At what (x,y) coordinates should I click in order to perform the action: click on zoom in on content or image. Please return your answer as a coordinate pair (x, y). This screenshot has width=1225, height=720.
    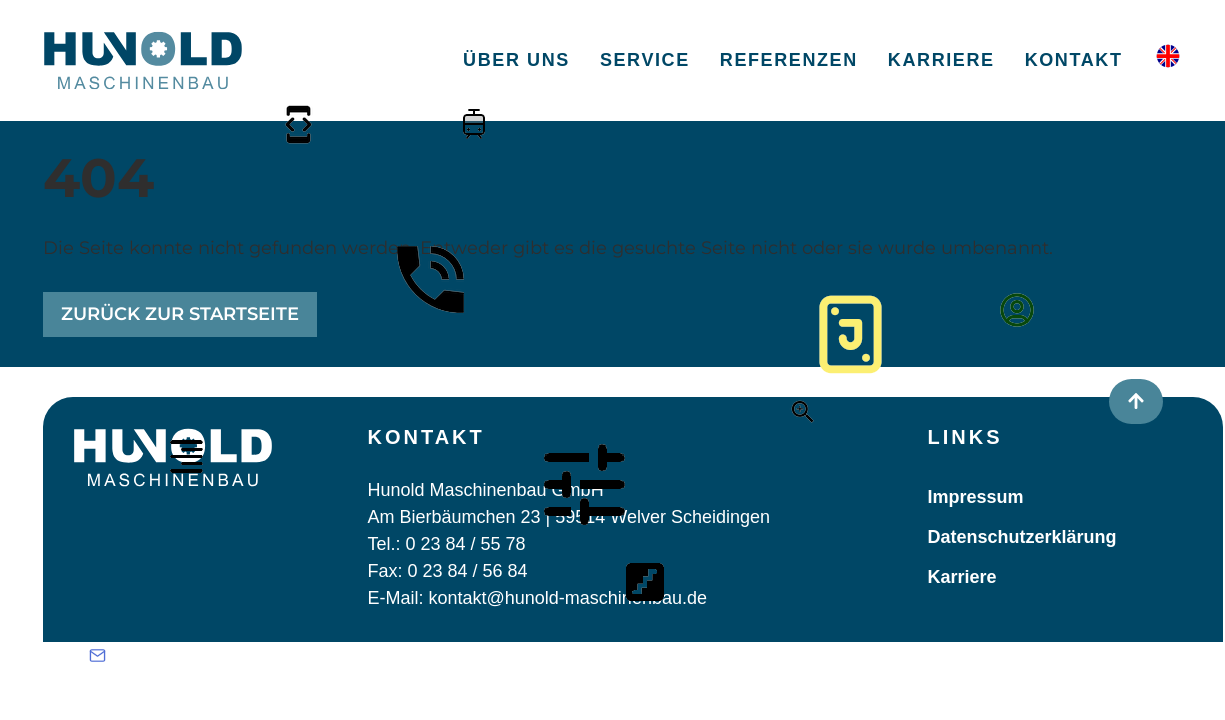
    Looking at the image, I should click on (803, 412).